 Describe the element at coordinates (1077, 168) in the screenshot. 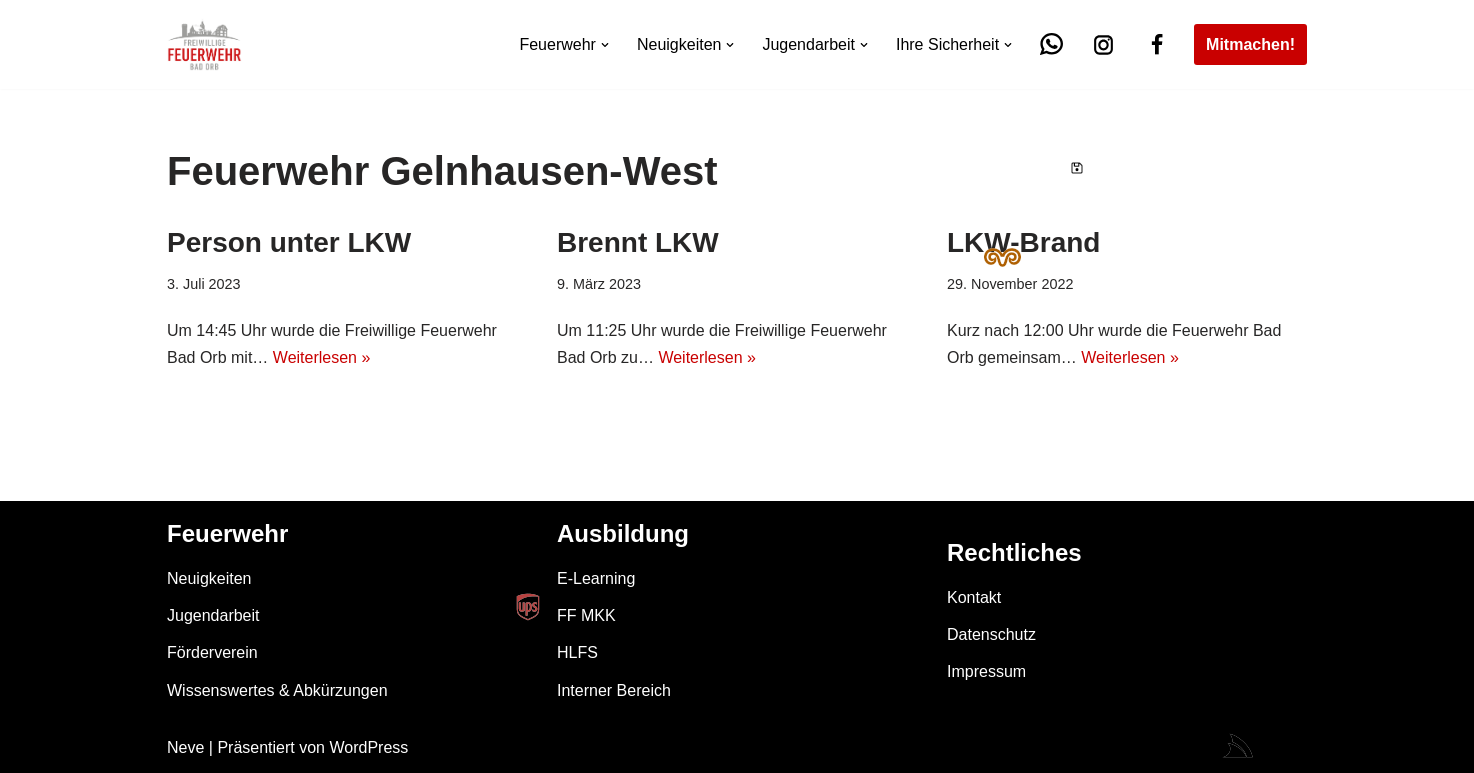

I see `save current file or document` at that location.